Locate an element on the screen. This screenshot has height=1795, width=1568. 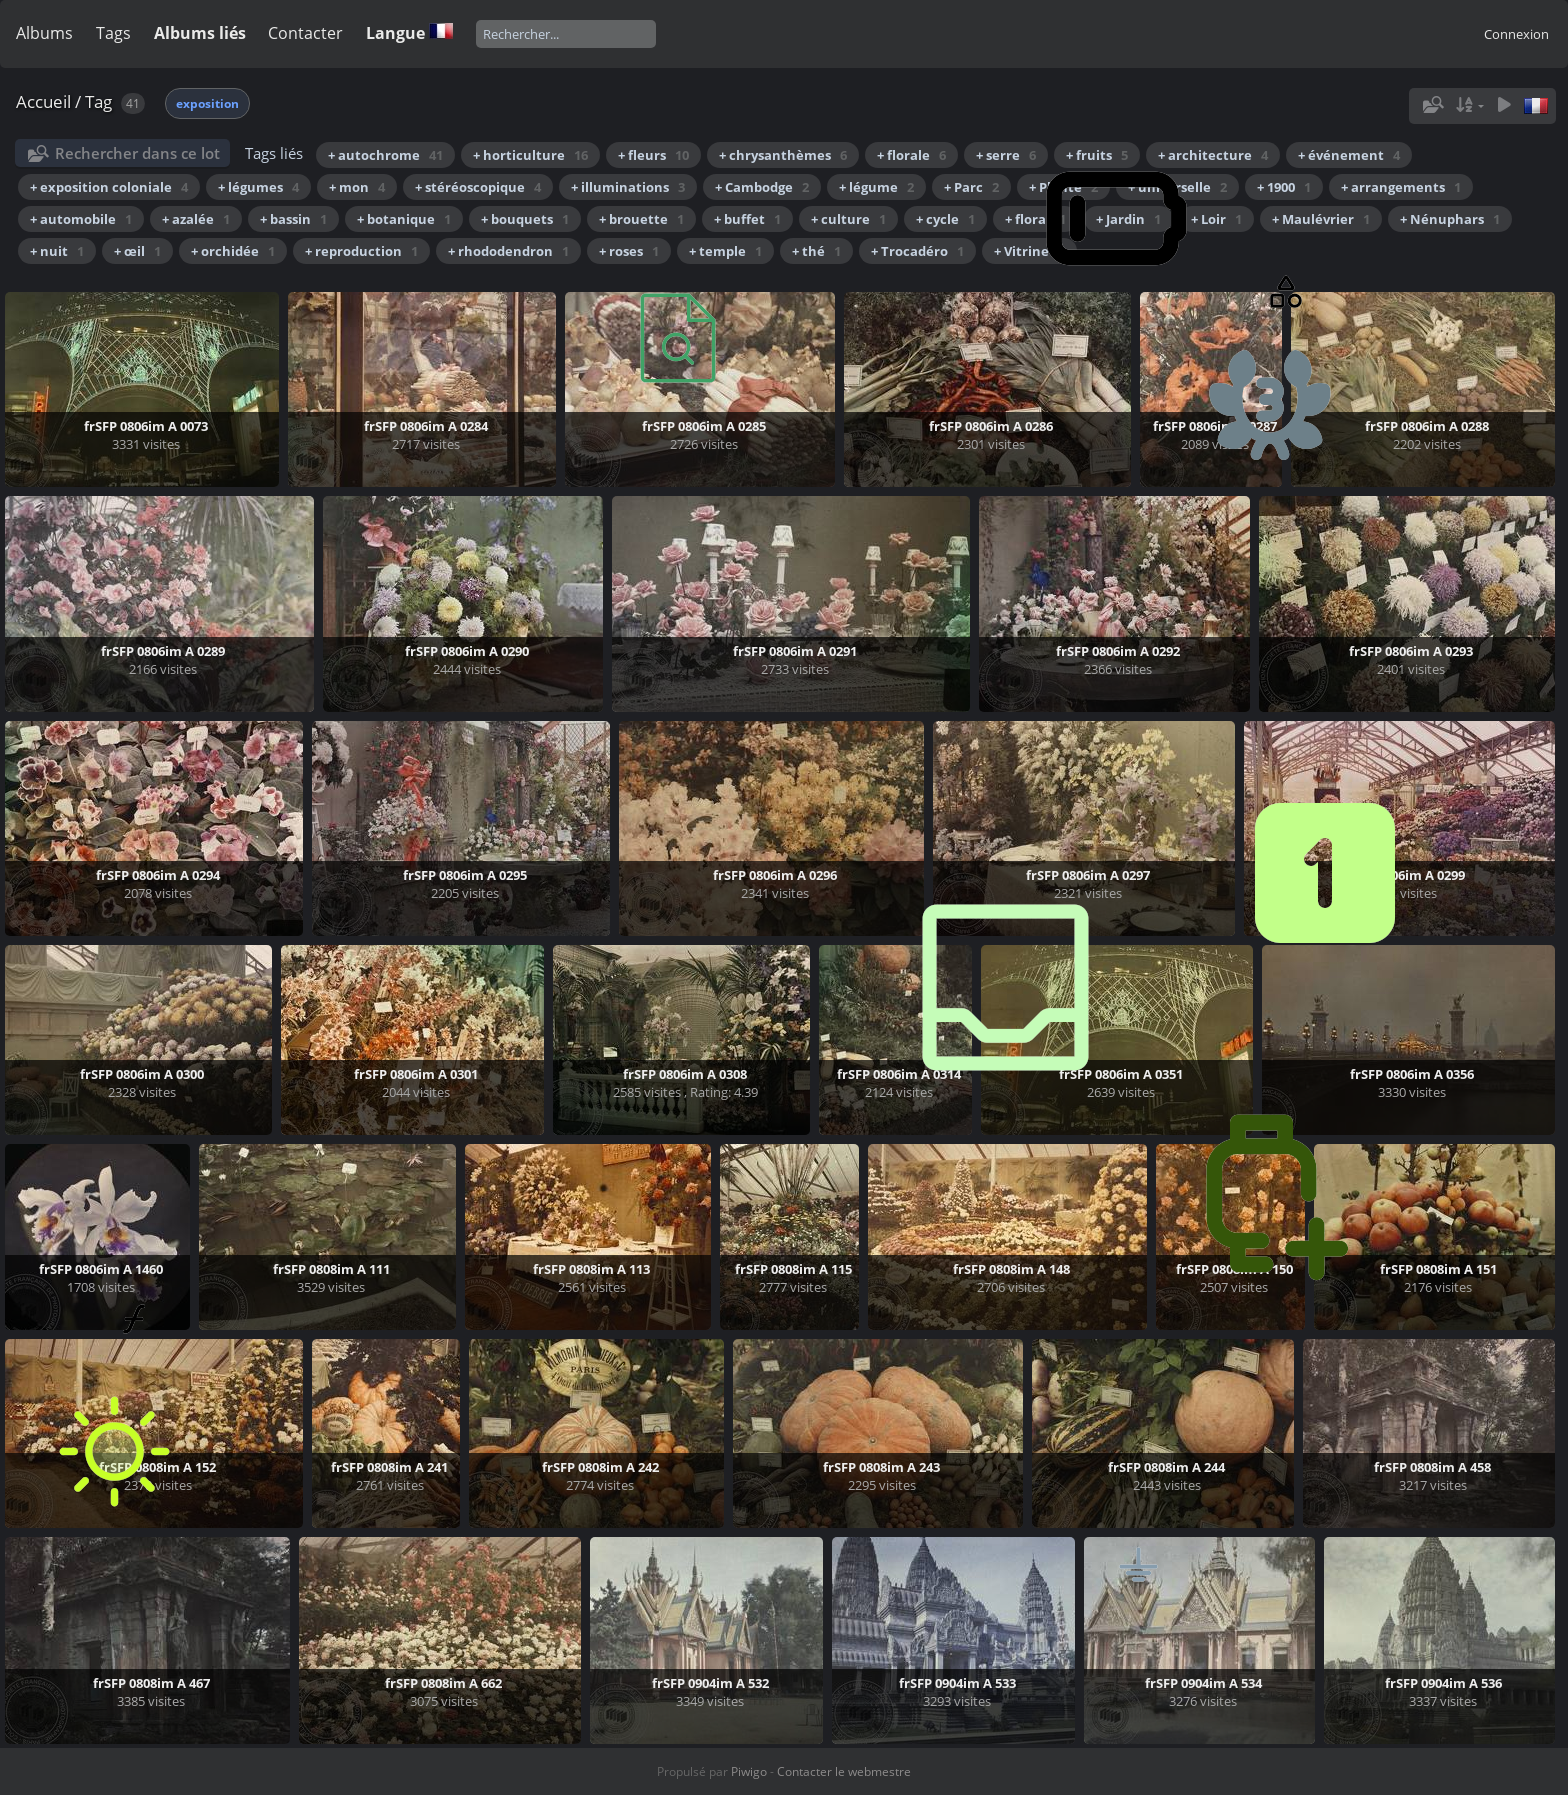
indicates low battery level is located at coordinates (1116, 218).